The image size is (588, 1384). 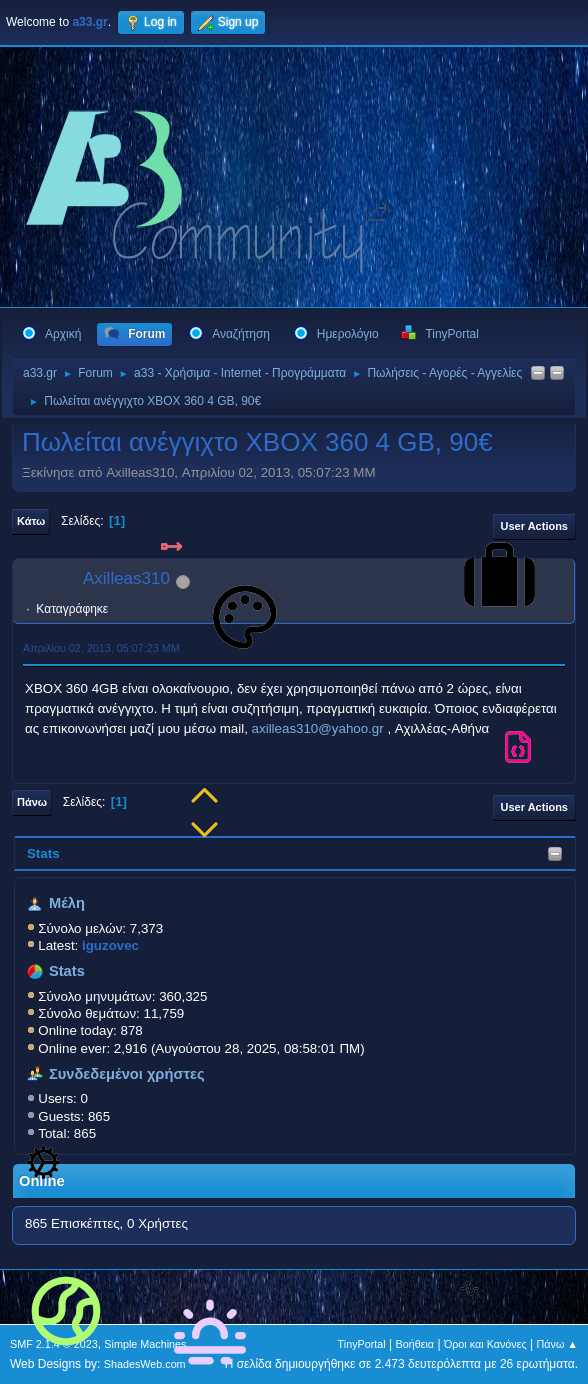 I want to click on expand or collapse a dropdown menu, so click(x=204, y=812).